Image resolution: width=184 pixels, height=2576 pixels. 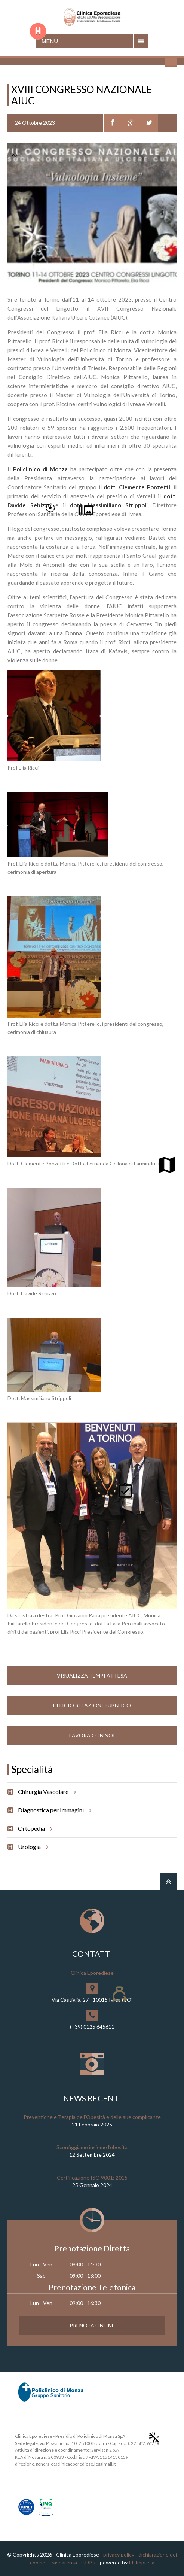 I want to click on indicates a hospital or medical facility nearby, so click(x=38, y=31).